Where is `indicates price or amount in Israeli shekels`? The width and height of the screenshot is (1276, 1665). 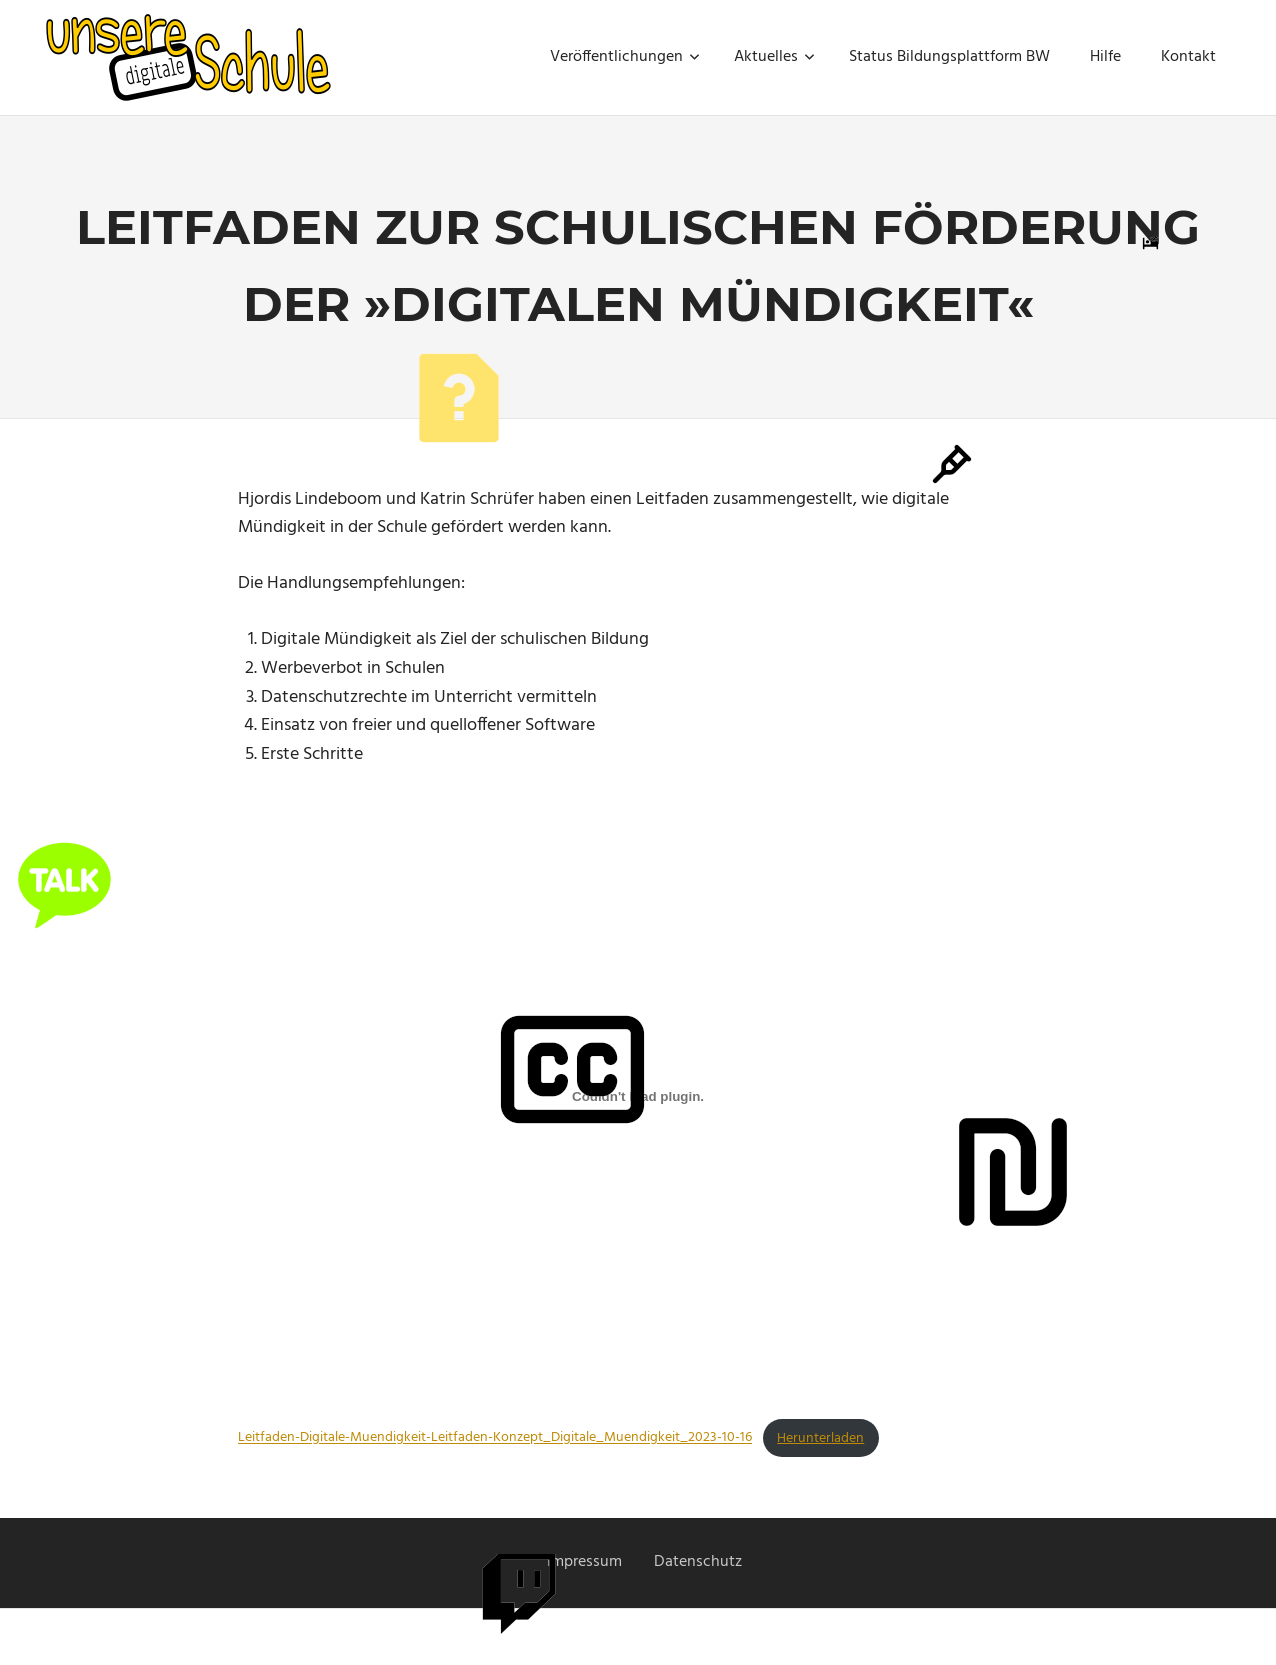 indicates price or amount in Israeli shekels is located at coordinates (1013, 1172).